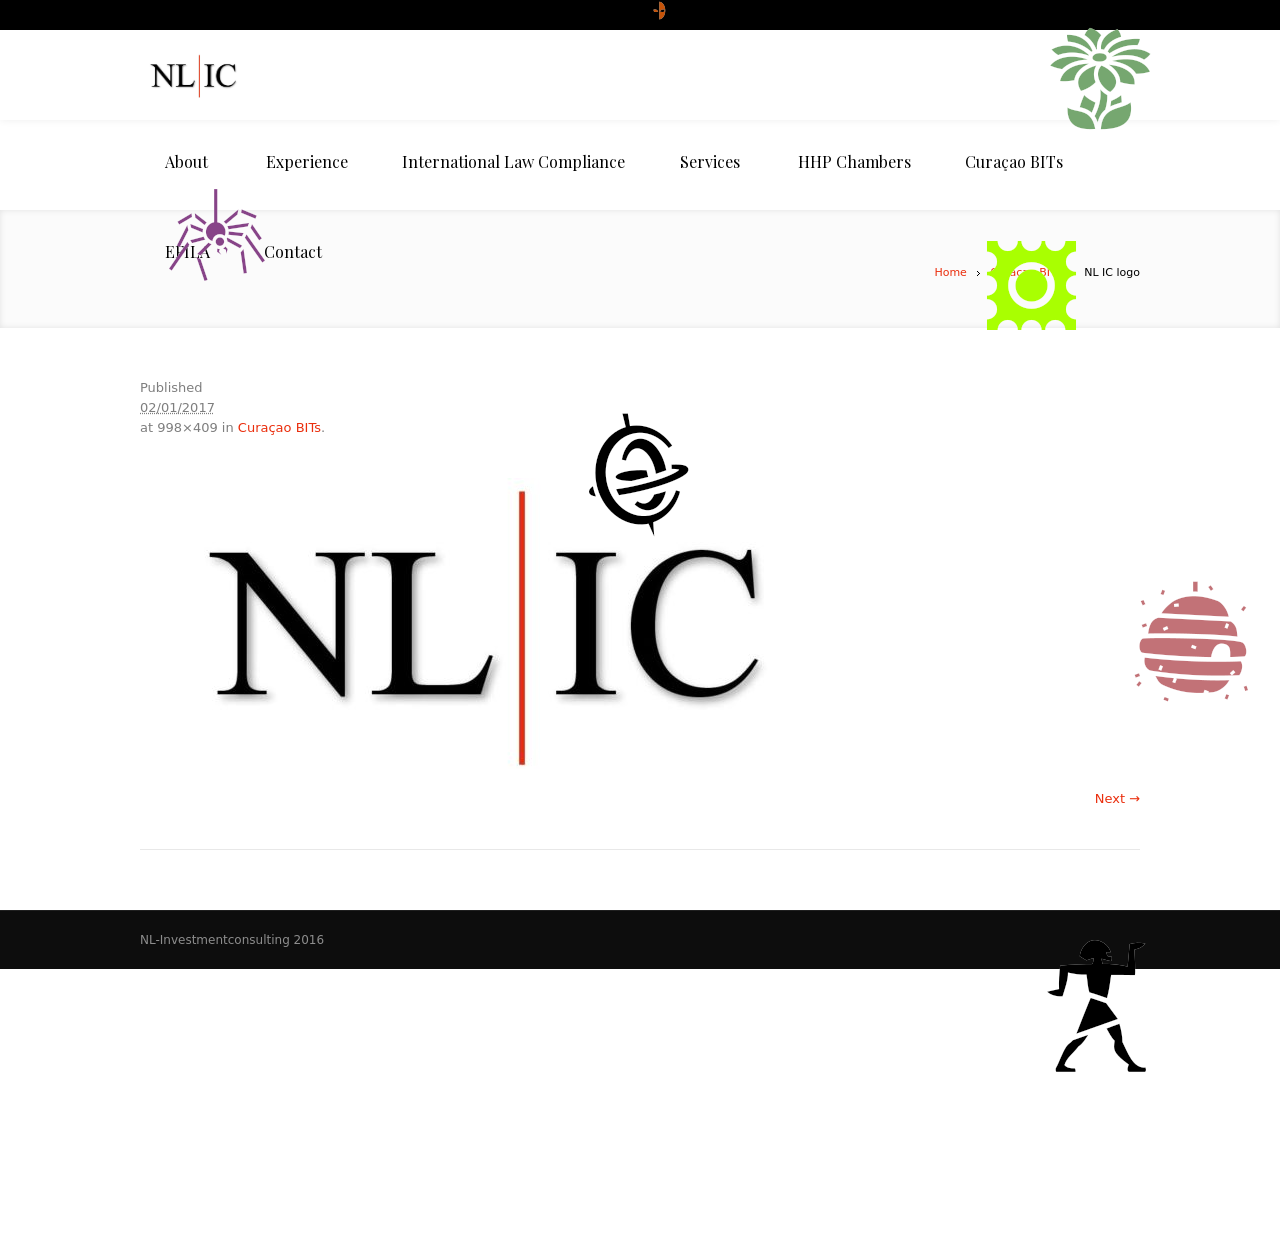 Image resolution: width=1280 pixels, height=1241 pixels. I want to click on indicates a postage stamp or mail item, so click(1031, 285).